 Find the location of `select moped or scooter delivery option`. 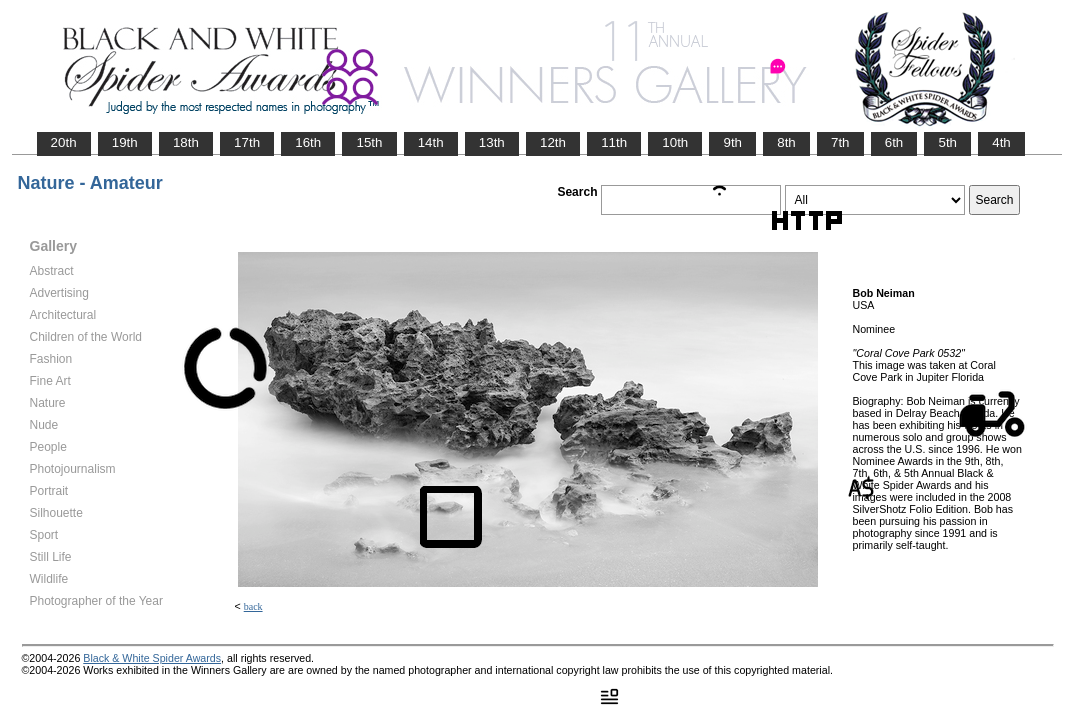

select moped or scooter delivery option is located at coordinates (992, 414).